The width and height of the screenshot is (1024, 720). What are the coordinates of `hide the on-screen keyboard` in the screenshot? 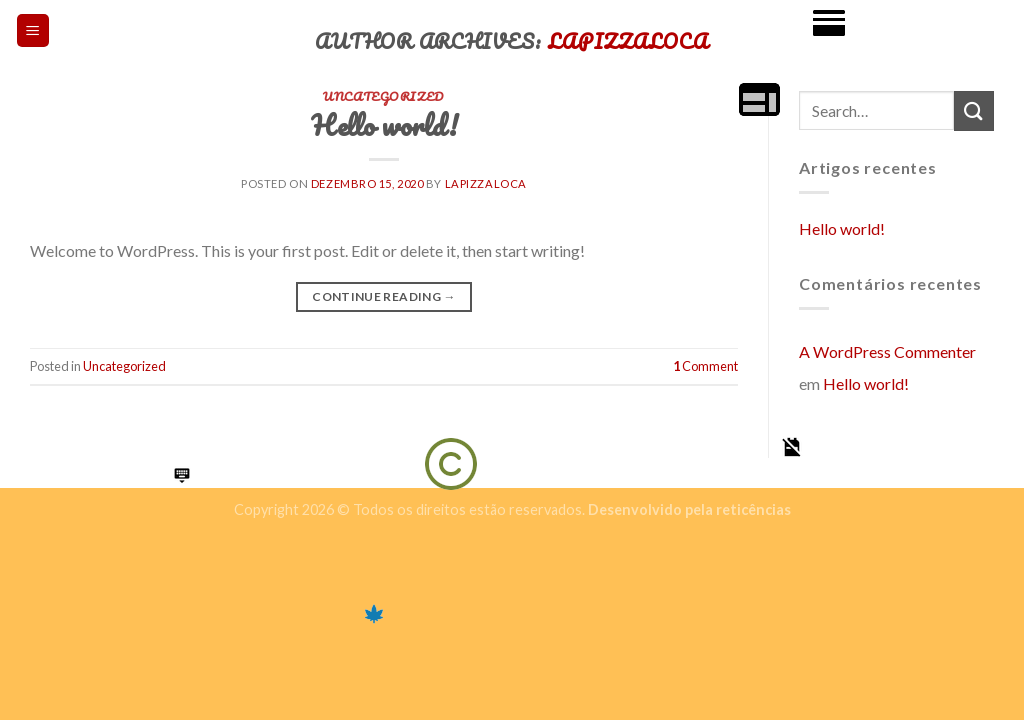 It's located at (182, 475).